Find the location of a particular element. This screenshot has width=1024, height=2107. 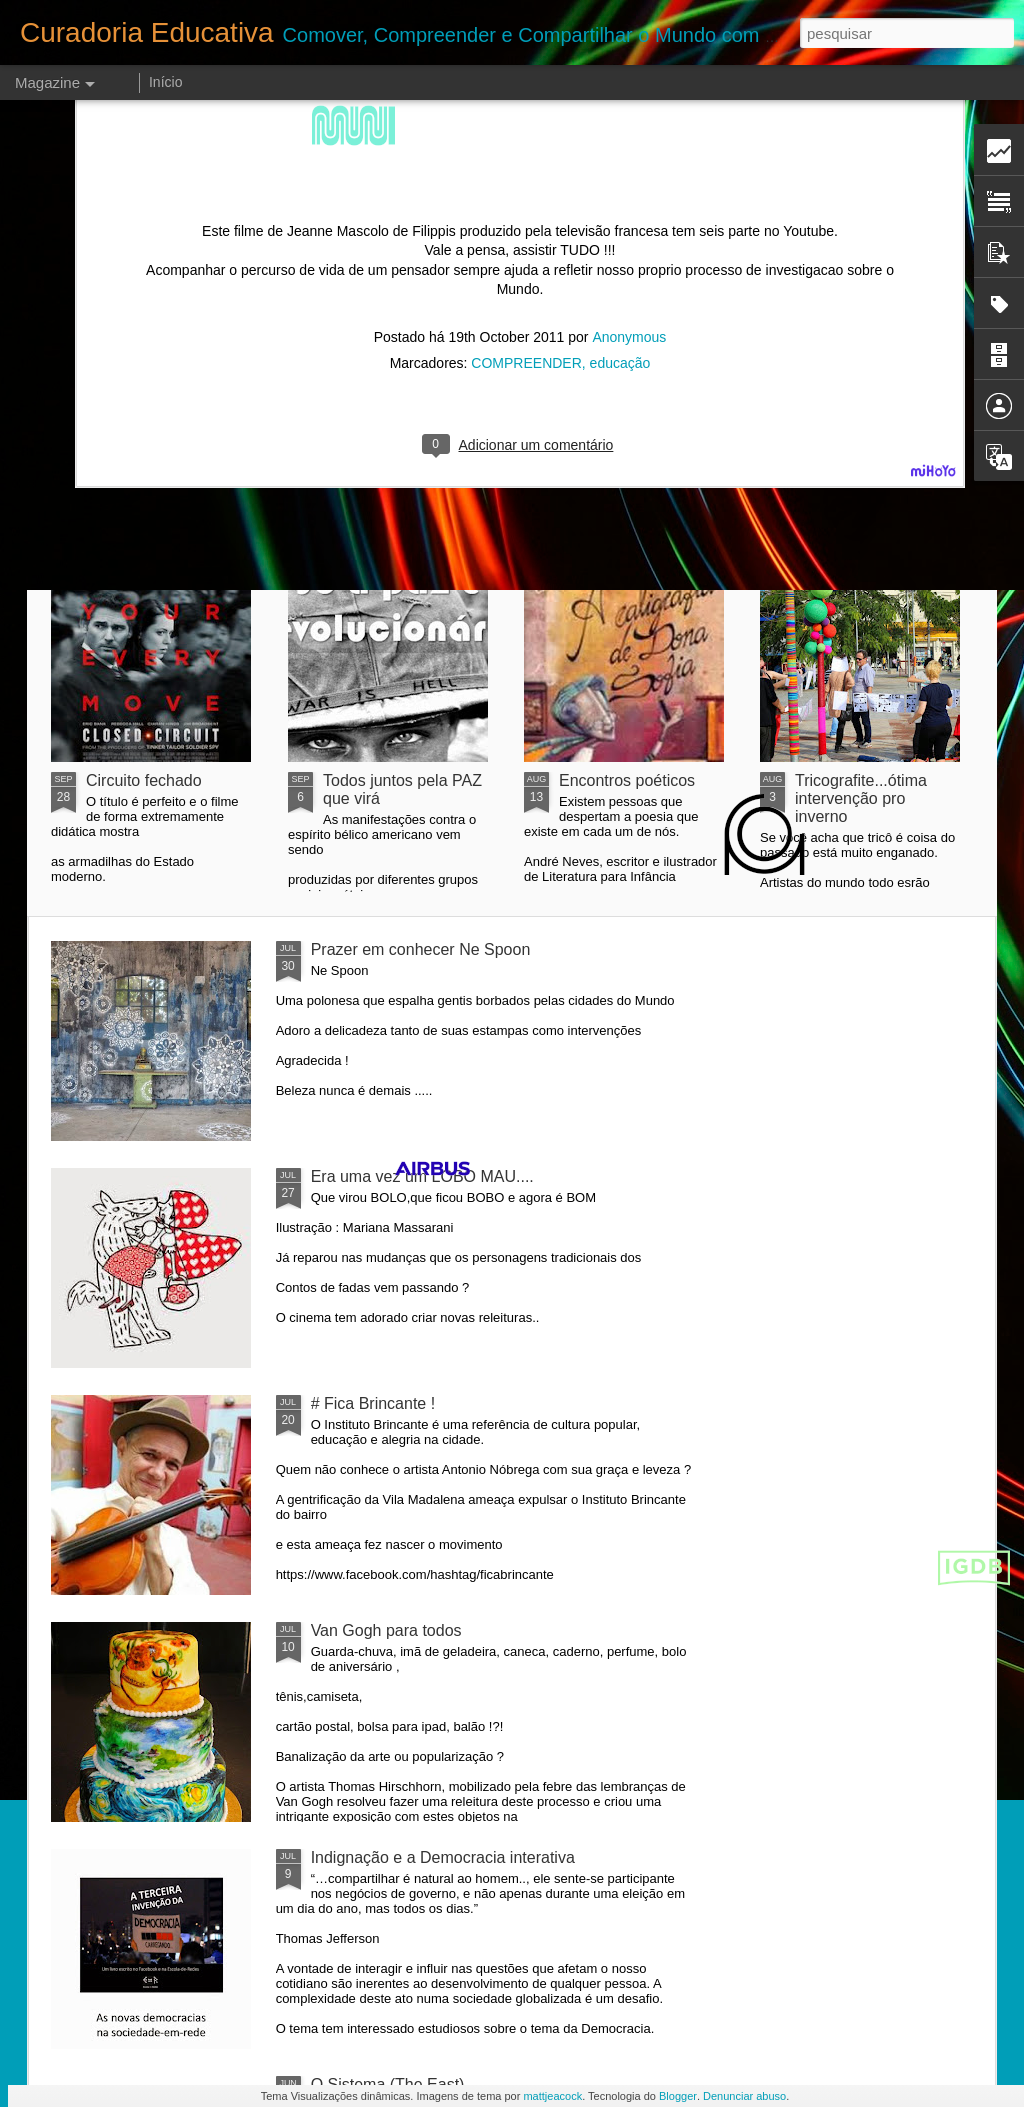

visit IGDB (Internet Game Database) website is located at coordinates (974, 1568).